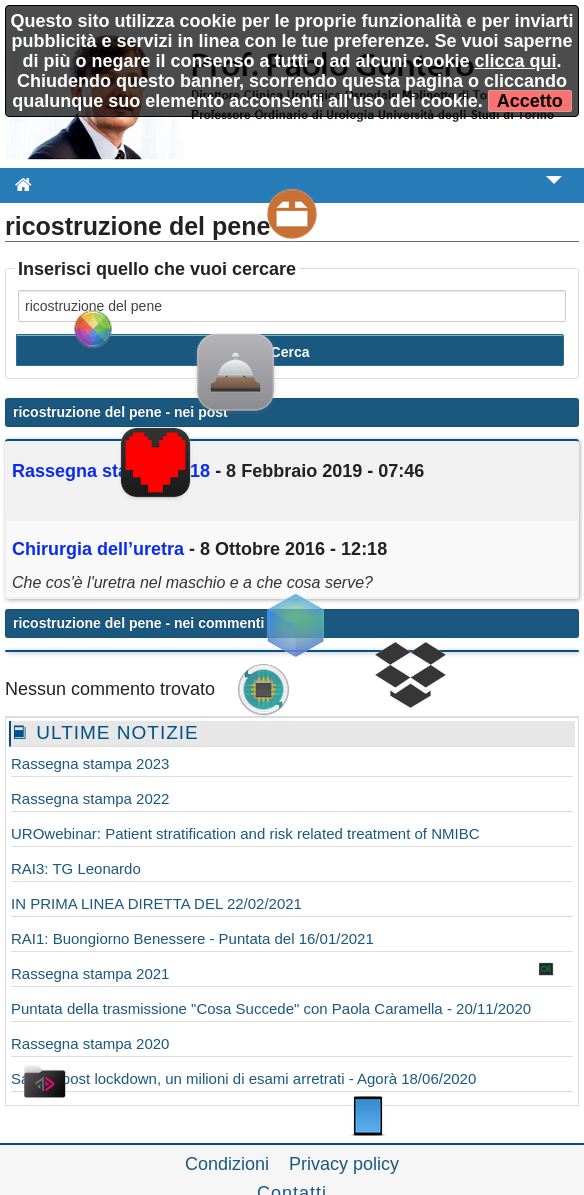 The width and height of the screenshot is (584, 1195). Describe the element at coordinates (44, 1082) in the screenshot. I see `folder containing ActivityPub or federated social media content` at that location.